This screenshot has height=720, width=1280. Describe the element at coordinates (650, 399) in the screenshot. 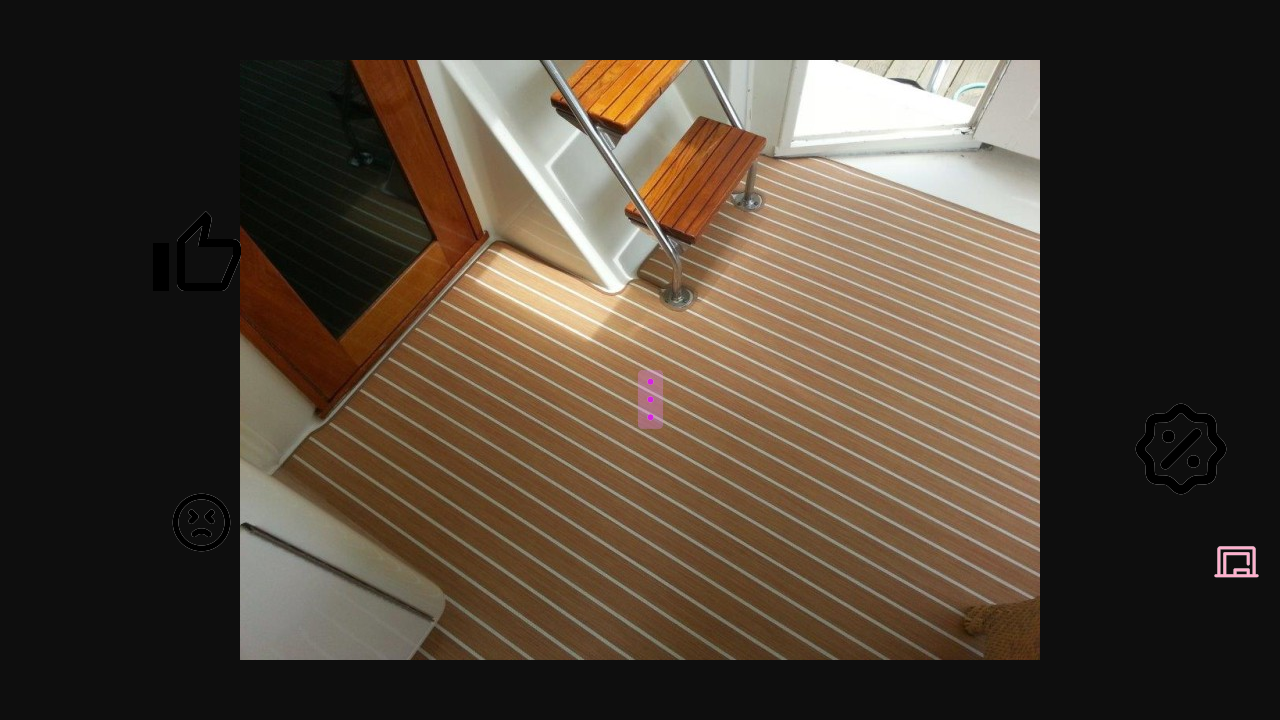

I see `open more options menu` at that location.